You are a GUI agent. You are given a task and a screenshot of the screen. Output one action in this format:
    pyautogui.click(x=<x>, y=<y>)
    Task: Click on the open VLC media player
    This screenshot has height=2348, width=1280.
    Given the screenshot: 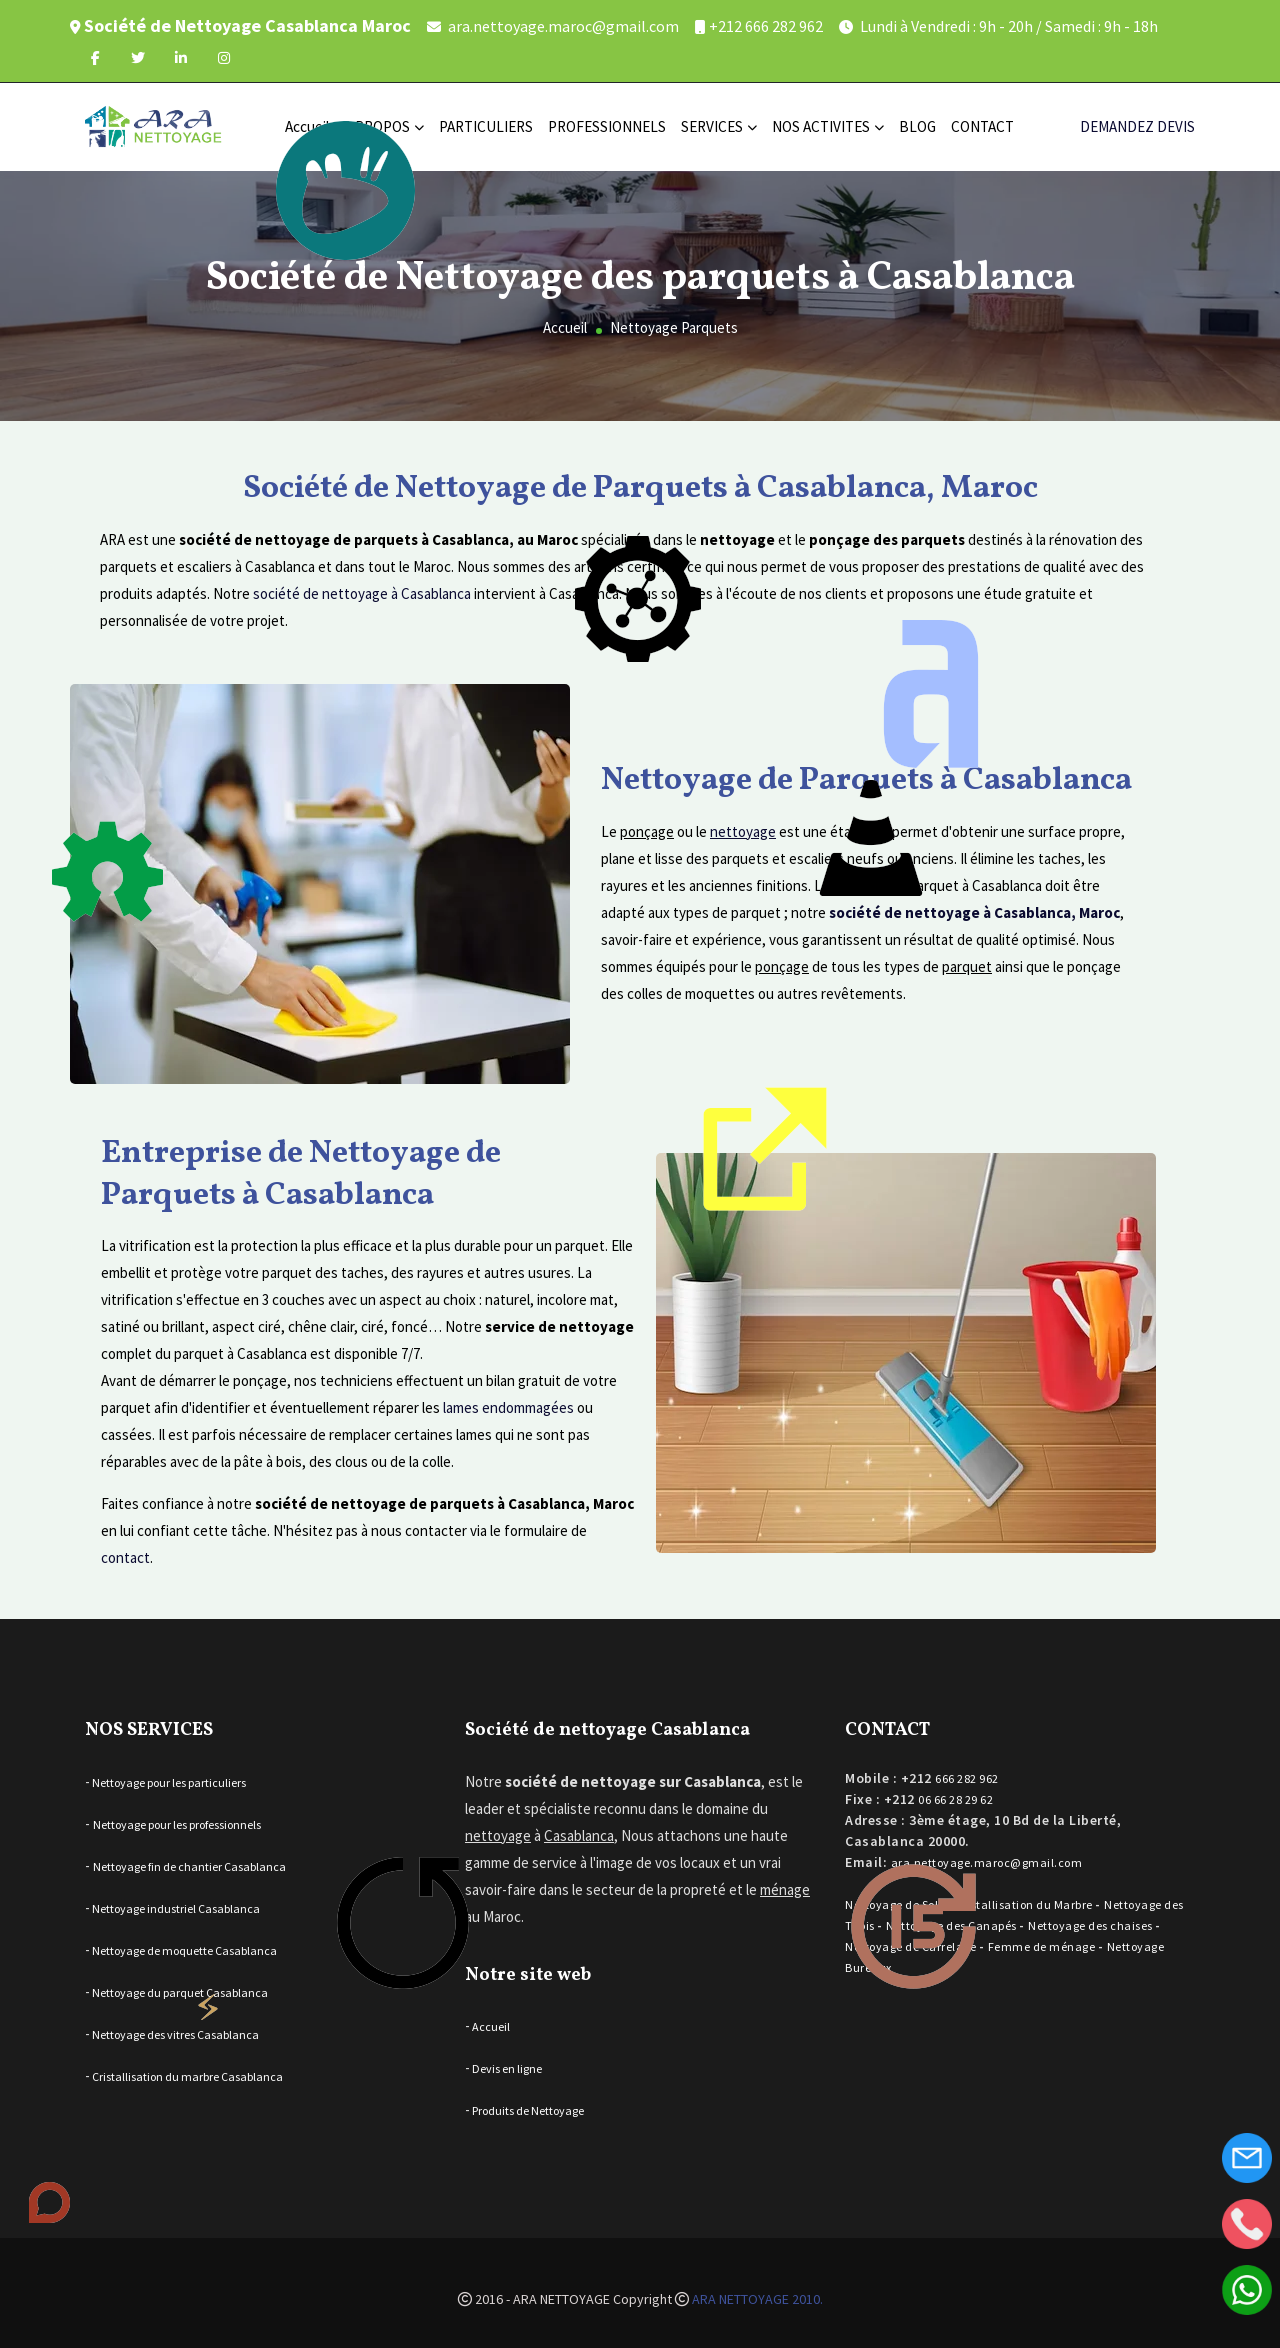 What is the action you would take?
    pyautogui.click(x=871, y=838)
    